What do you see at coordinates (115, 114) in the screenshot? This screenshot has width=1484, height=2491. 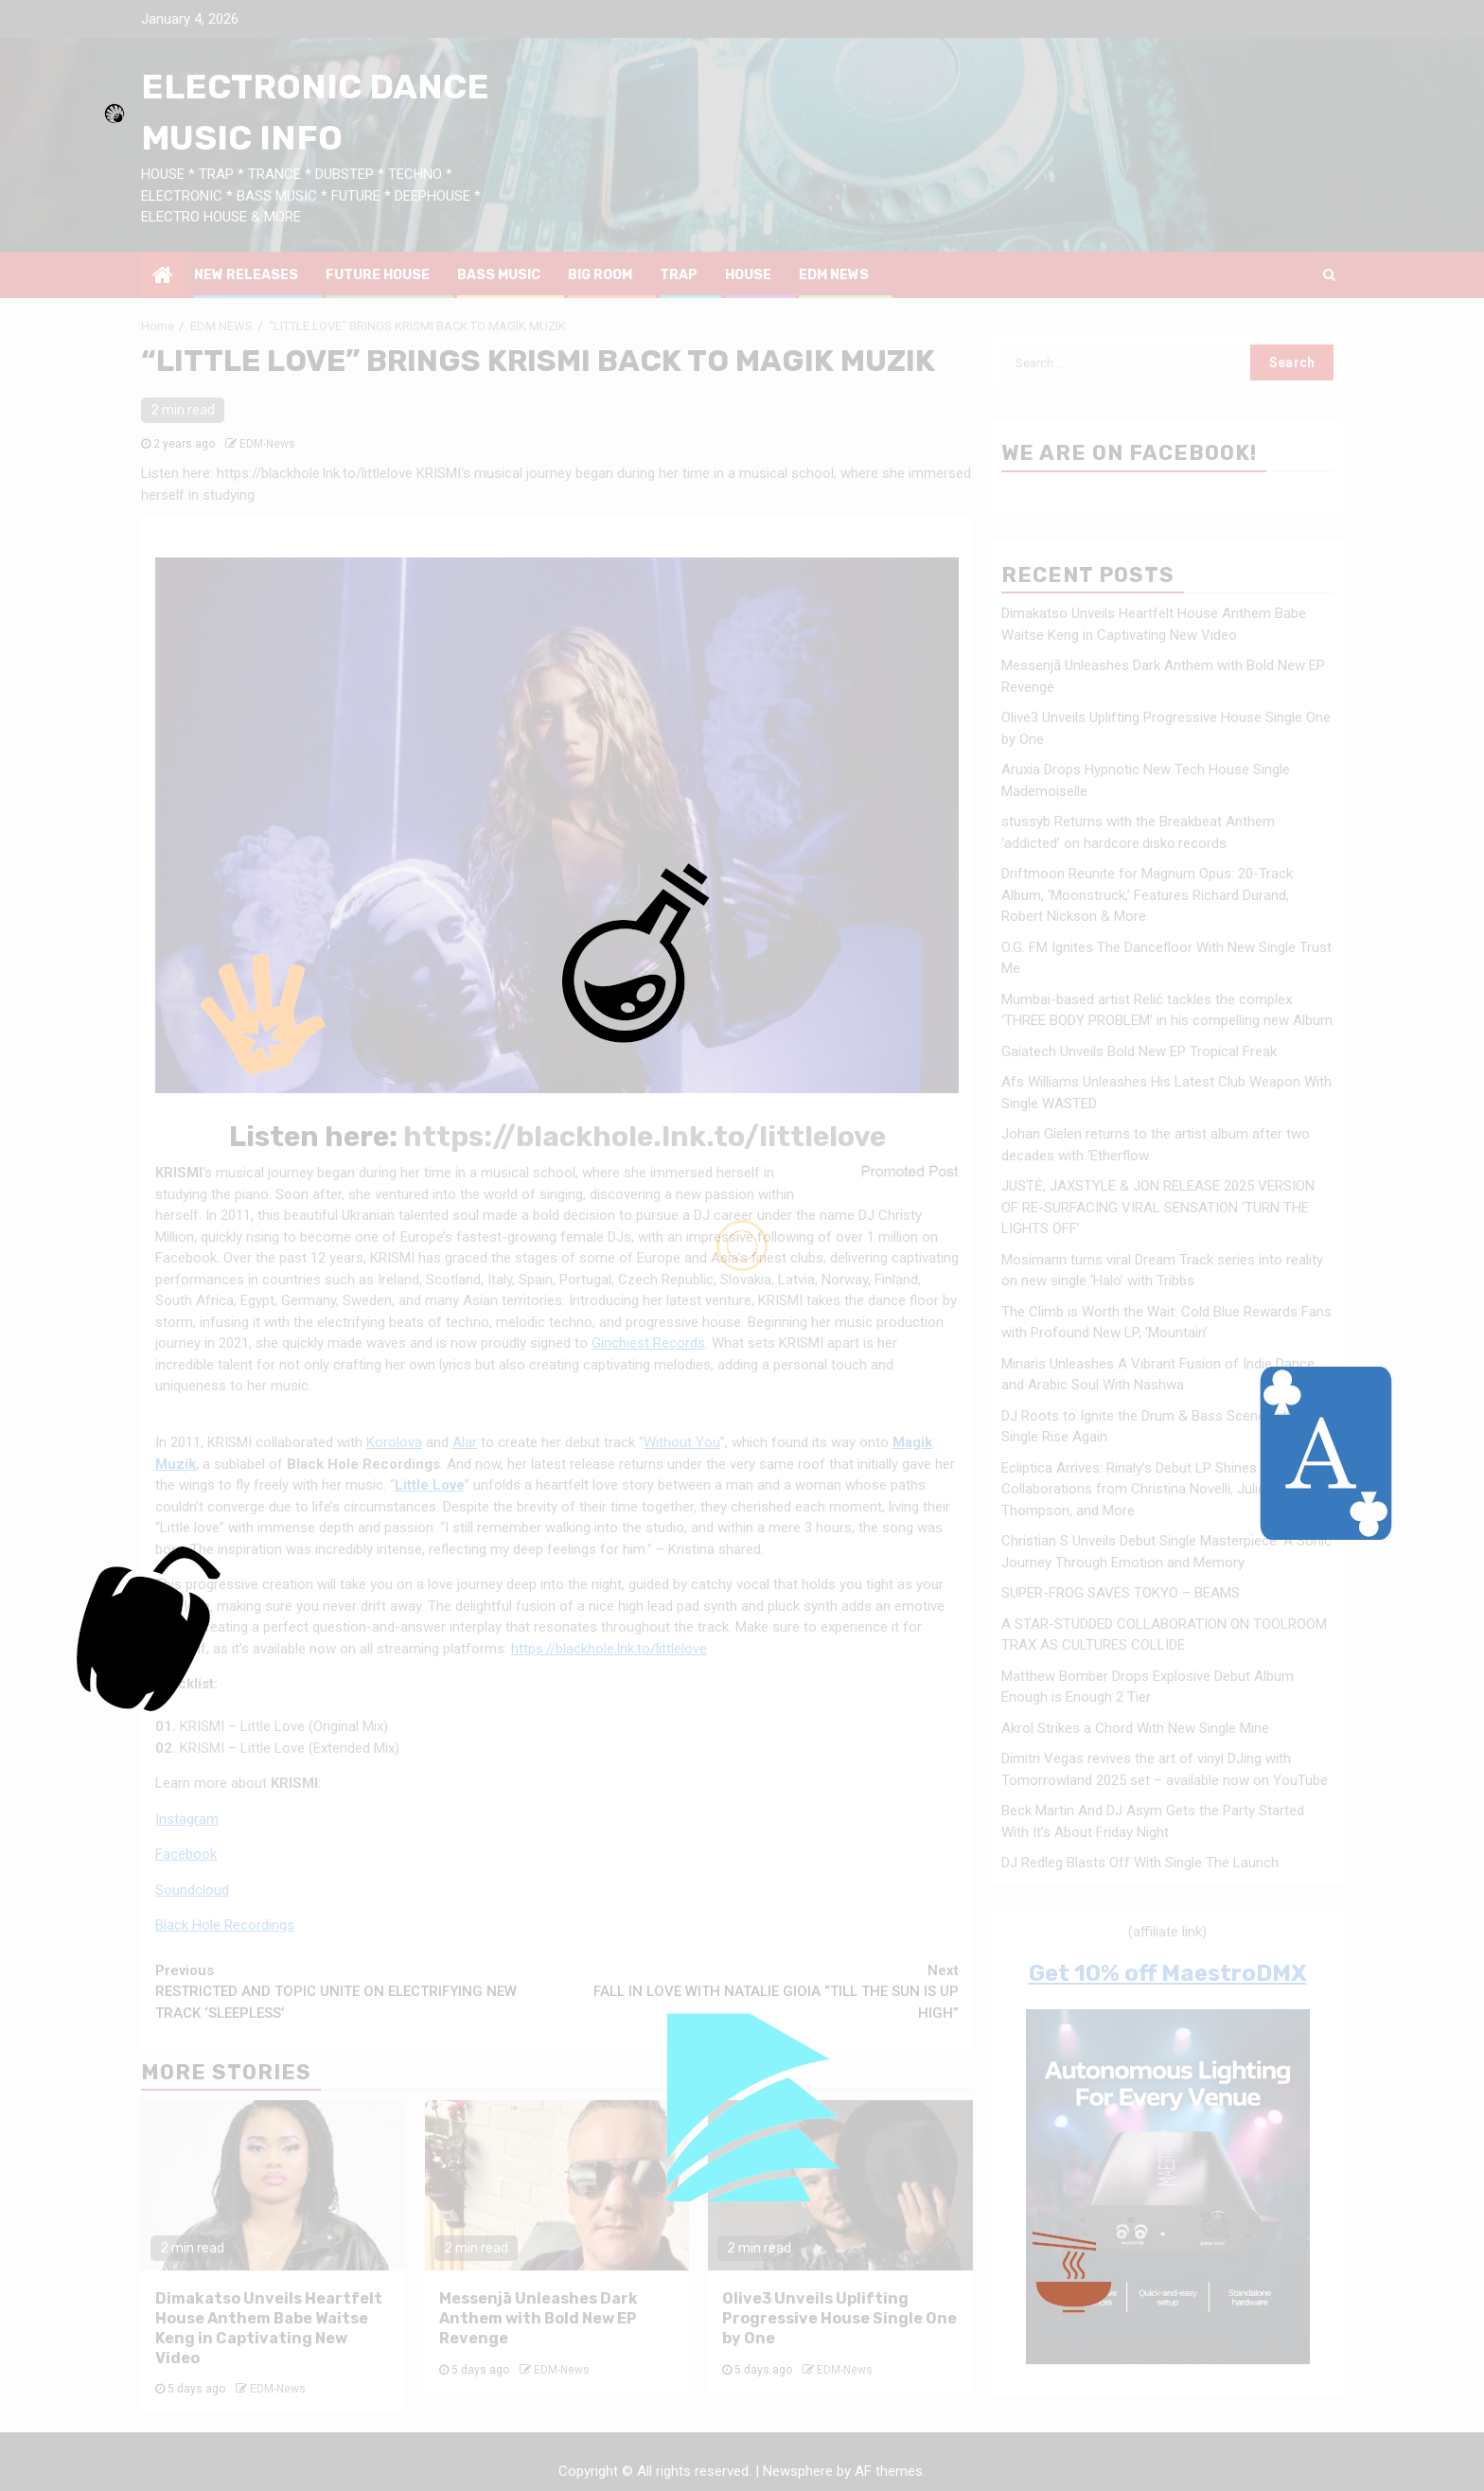 I see `view surveillance or monitoring status` at bounding box center [115, 114].